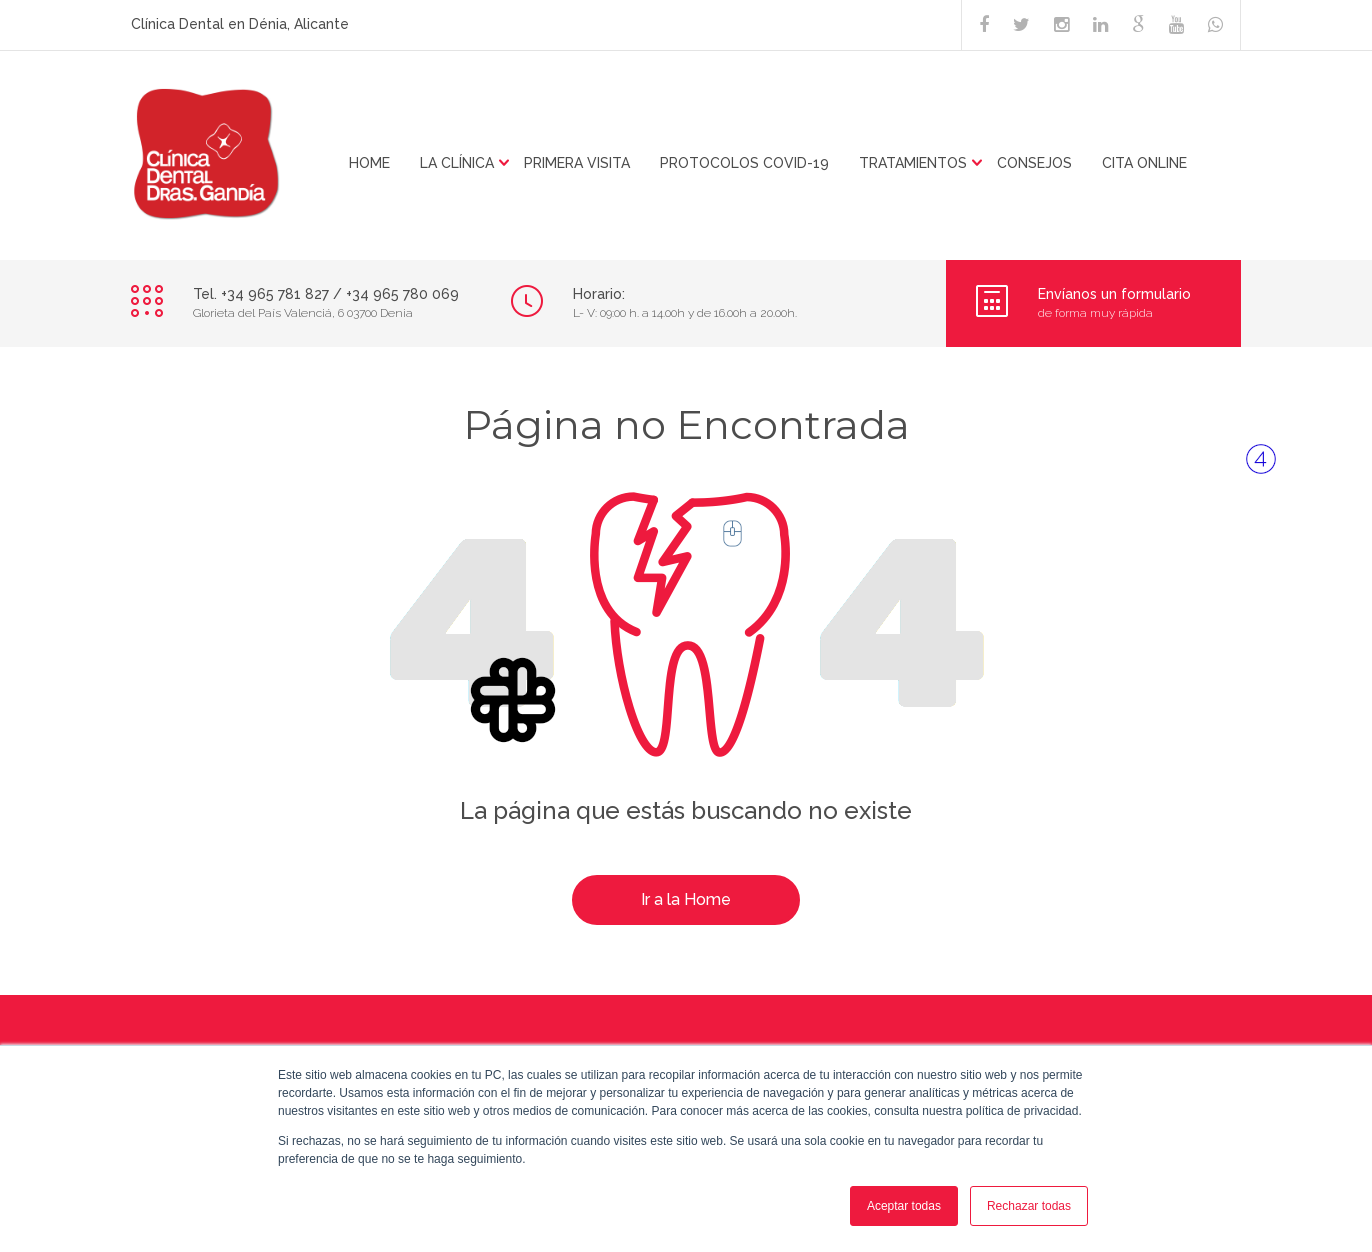 The width and height of the screenshot is (1372, 1252). Describe the element at coordinates (732, 533) in the screenshot. I see `indicates middle mouse button click action` at that location.